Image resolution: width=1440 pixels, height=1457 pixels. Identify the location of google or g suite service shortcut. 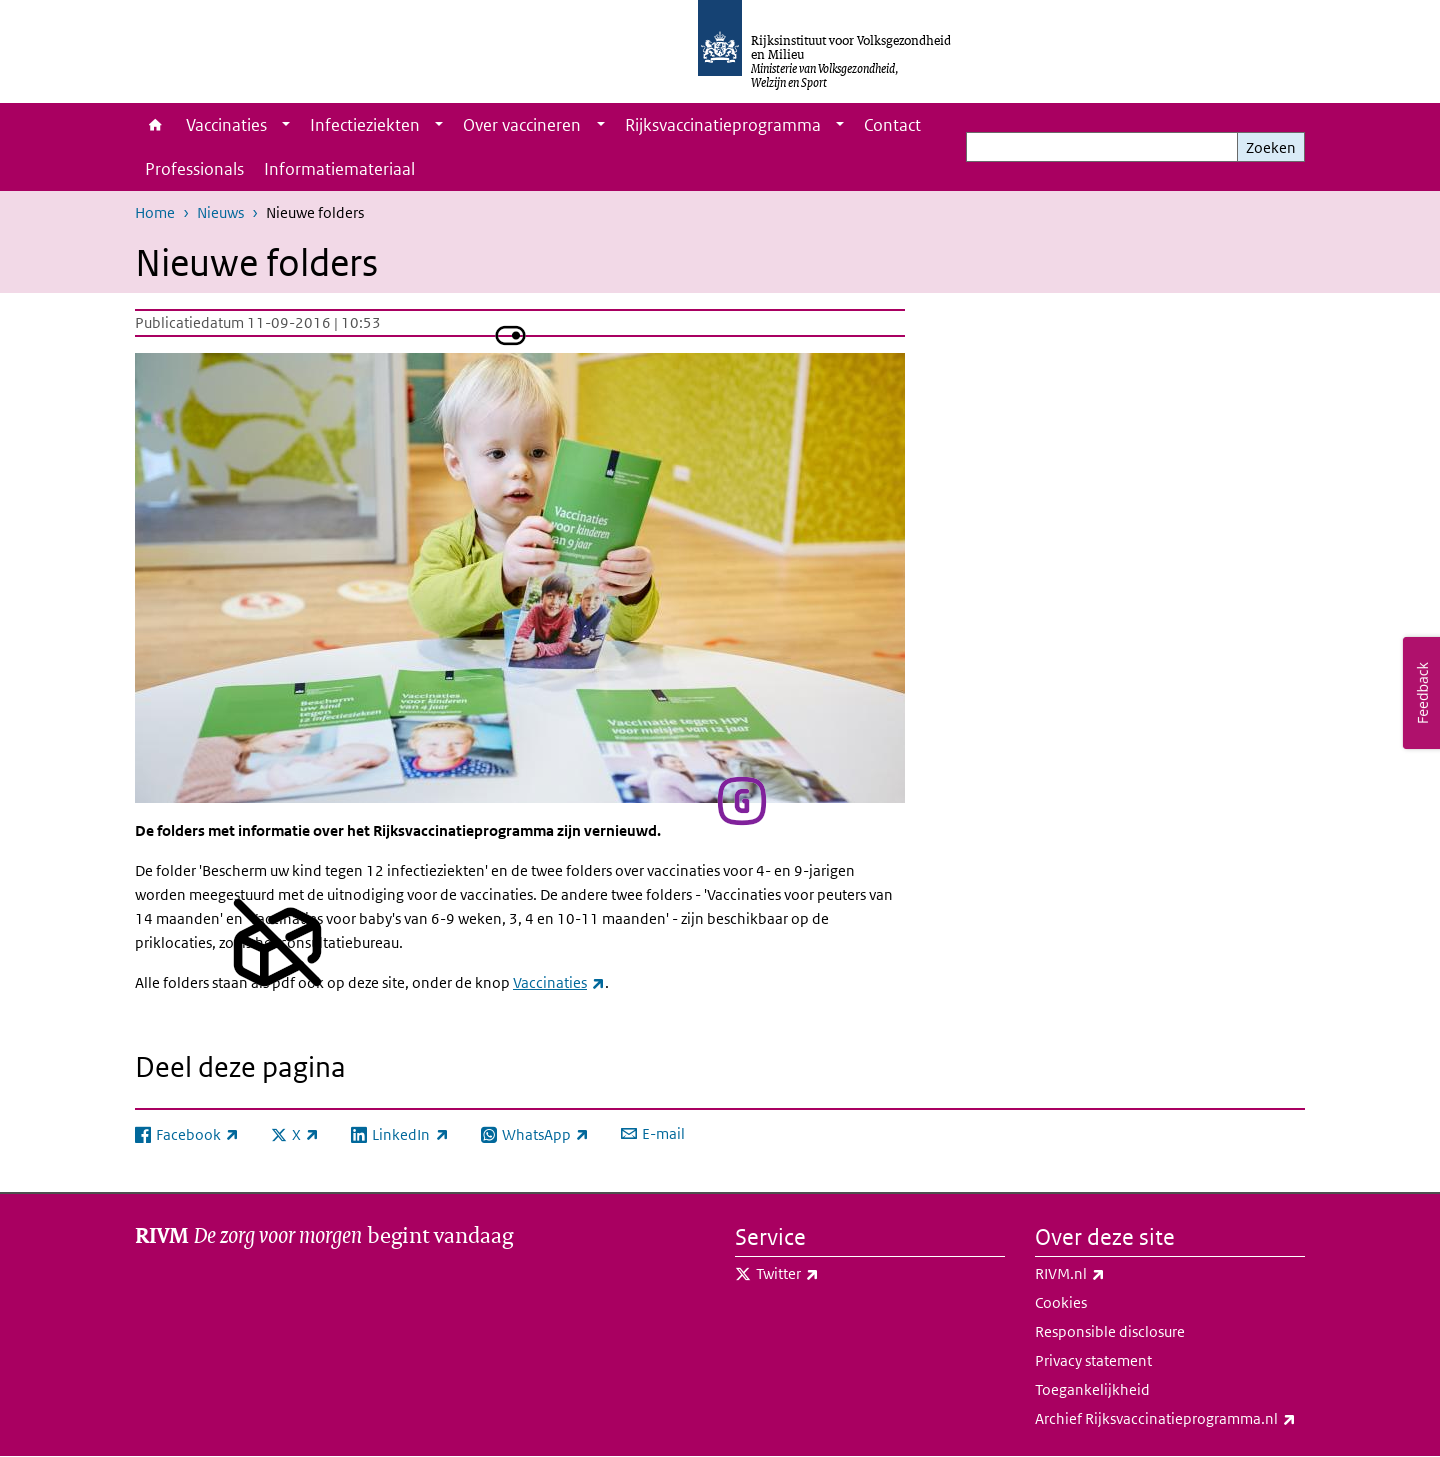
(742, 801).